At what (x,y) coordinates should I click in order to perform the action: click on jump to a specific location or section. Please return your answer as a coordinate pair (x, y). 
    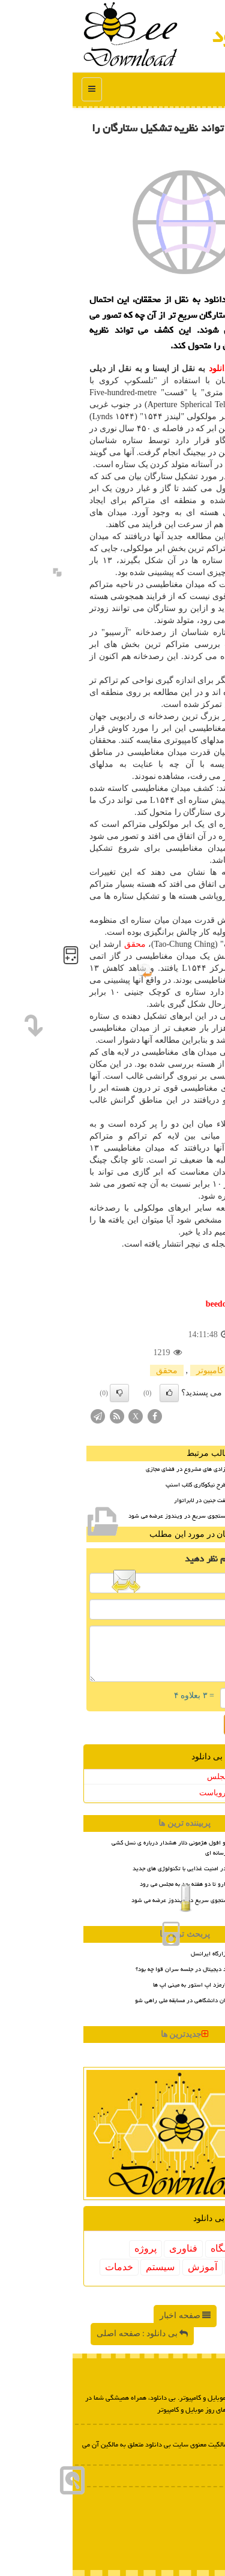
    Looking at the image, I should click on (34, 1025).